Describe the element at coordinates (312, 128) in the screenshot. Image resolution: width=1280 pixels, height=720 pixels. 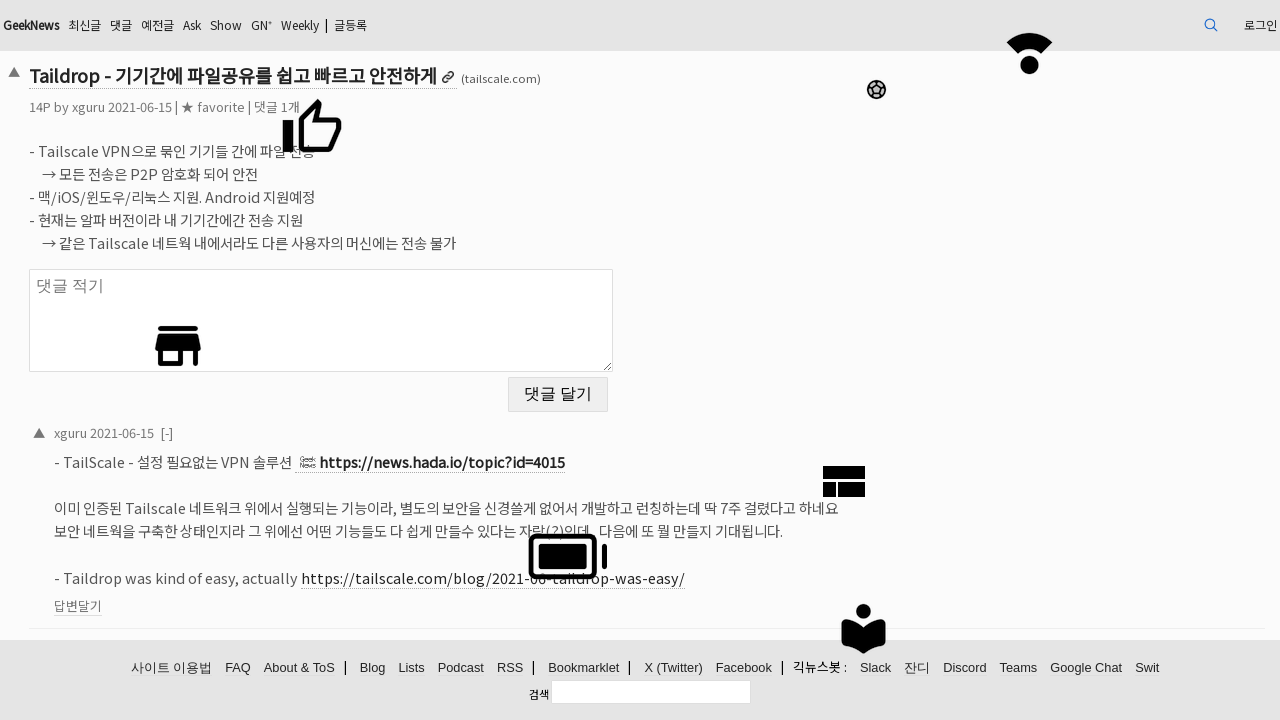
I see `like or upvote content` at that location.